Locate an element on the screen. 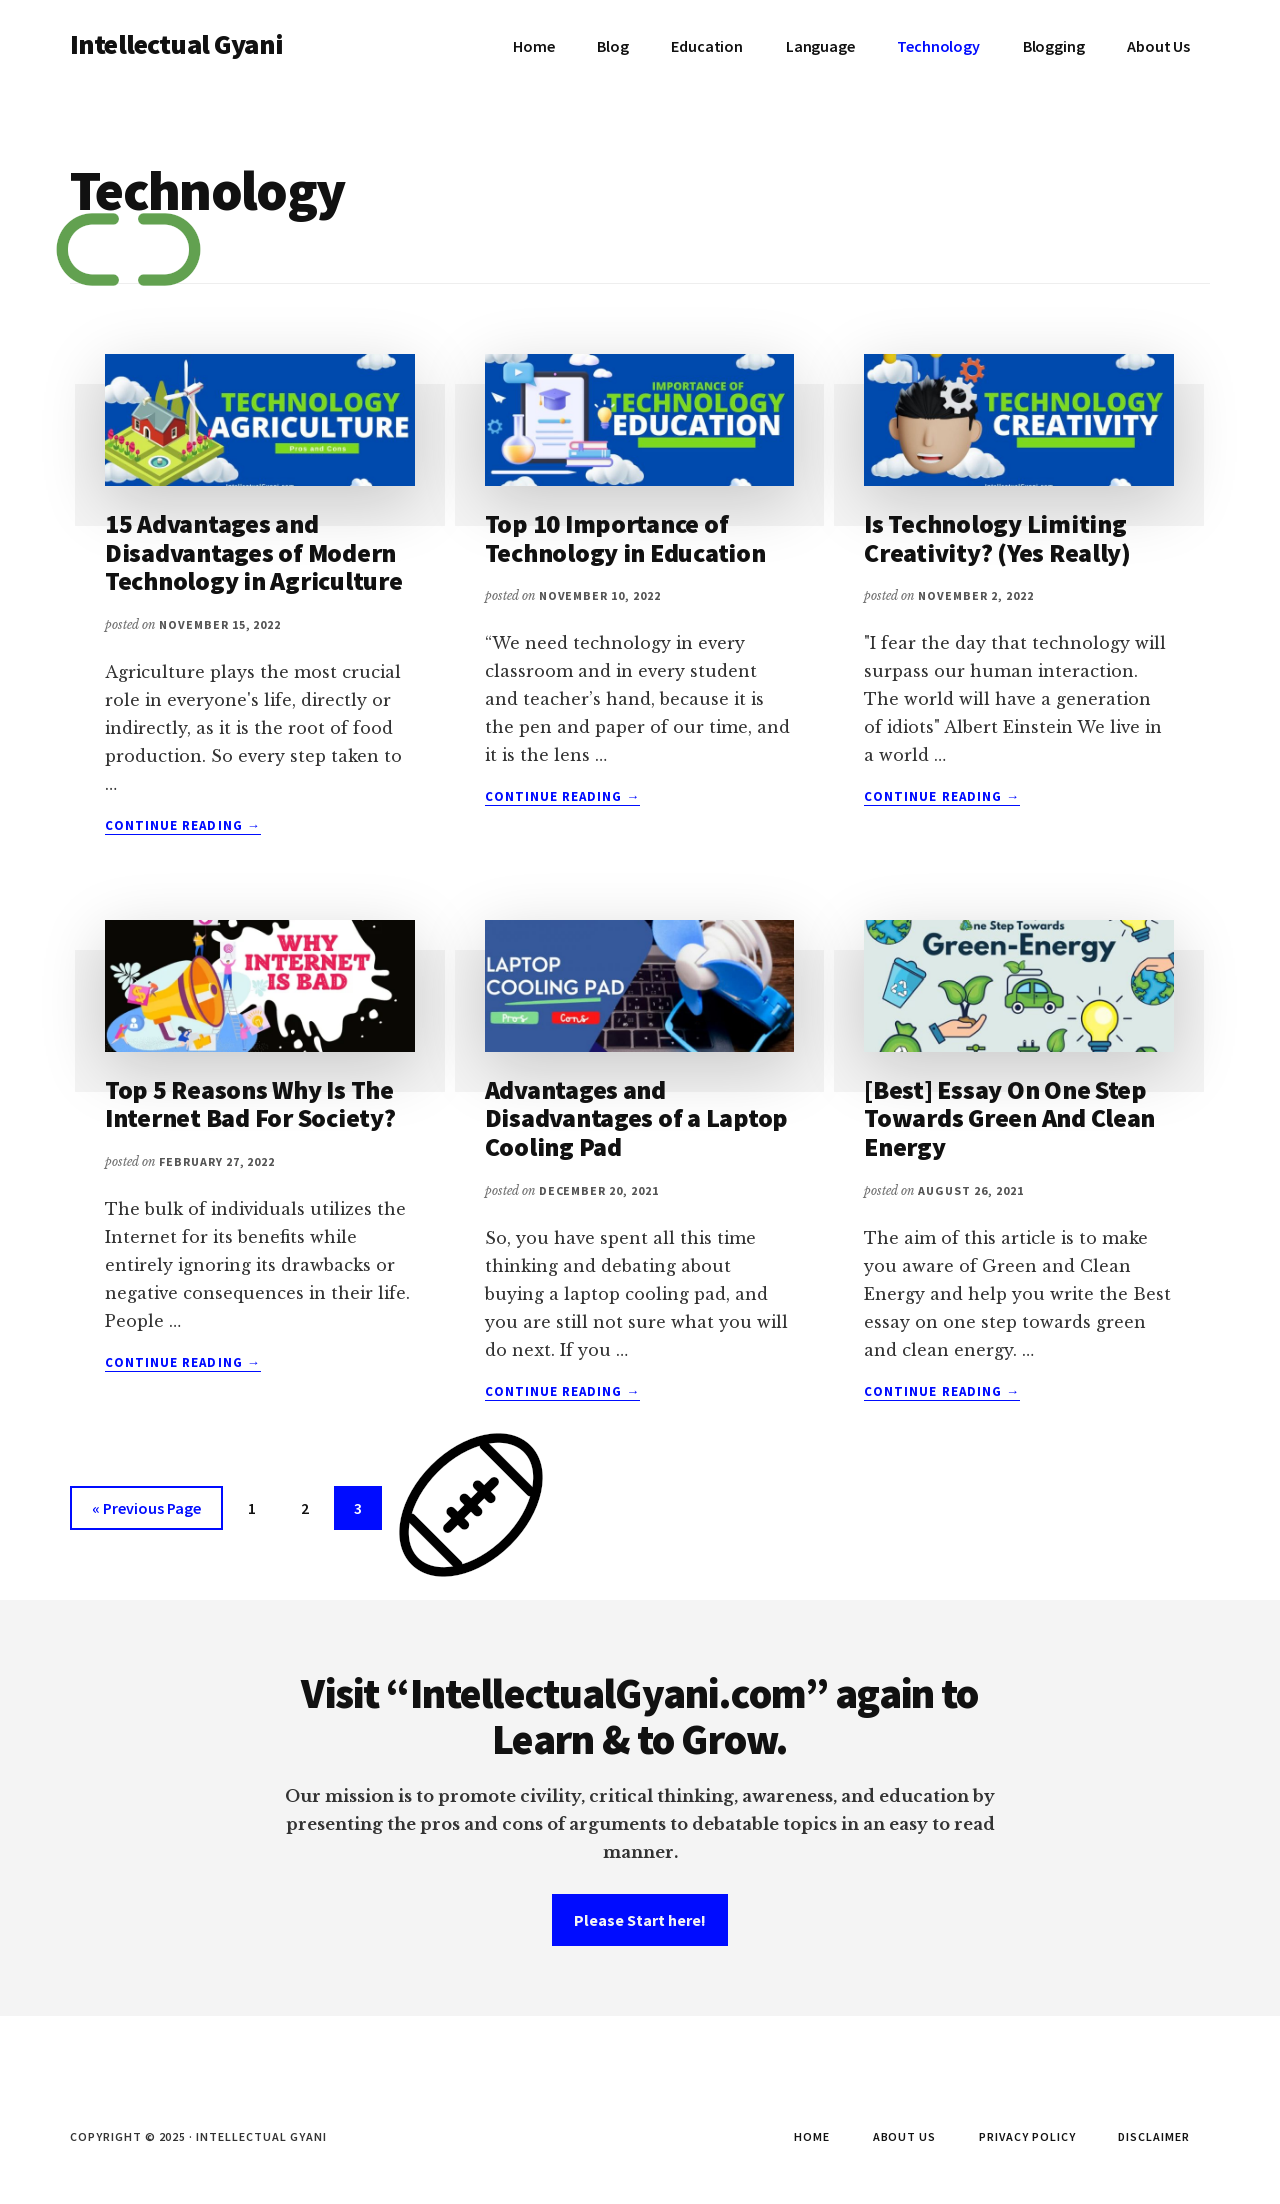  disconnect or remove a linked account is located at coordinates (128, 249).